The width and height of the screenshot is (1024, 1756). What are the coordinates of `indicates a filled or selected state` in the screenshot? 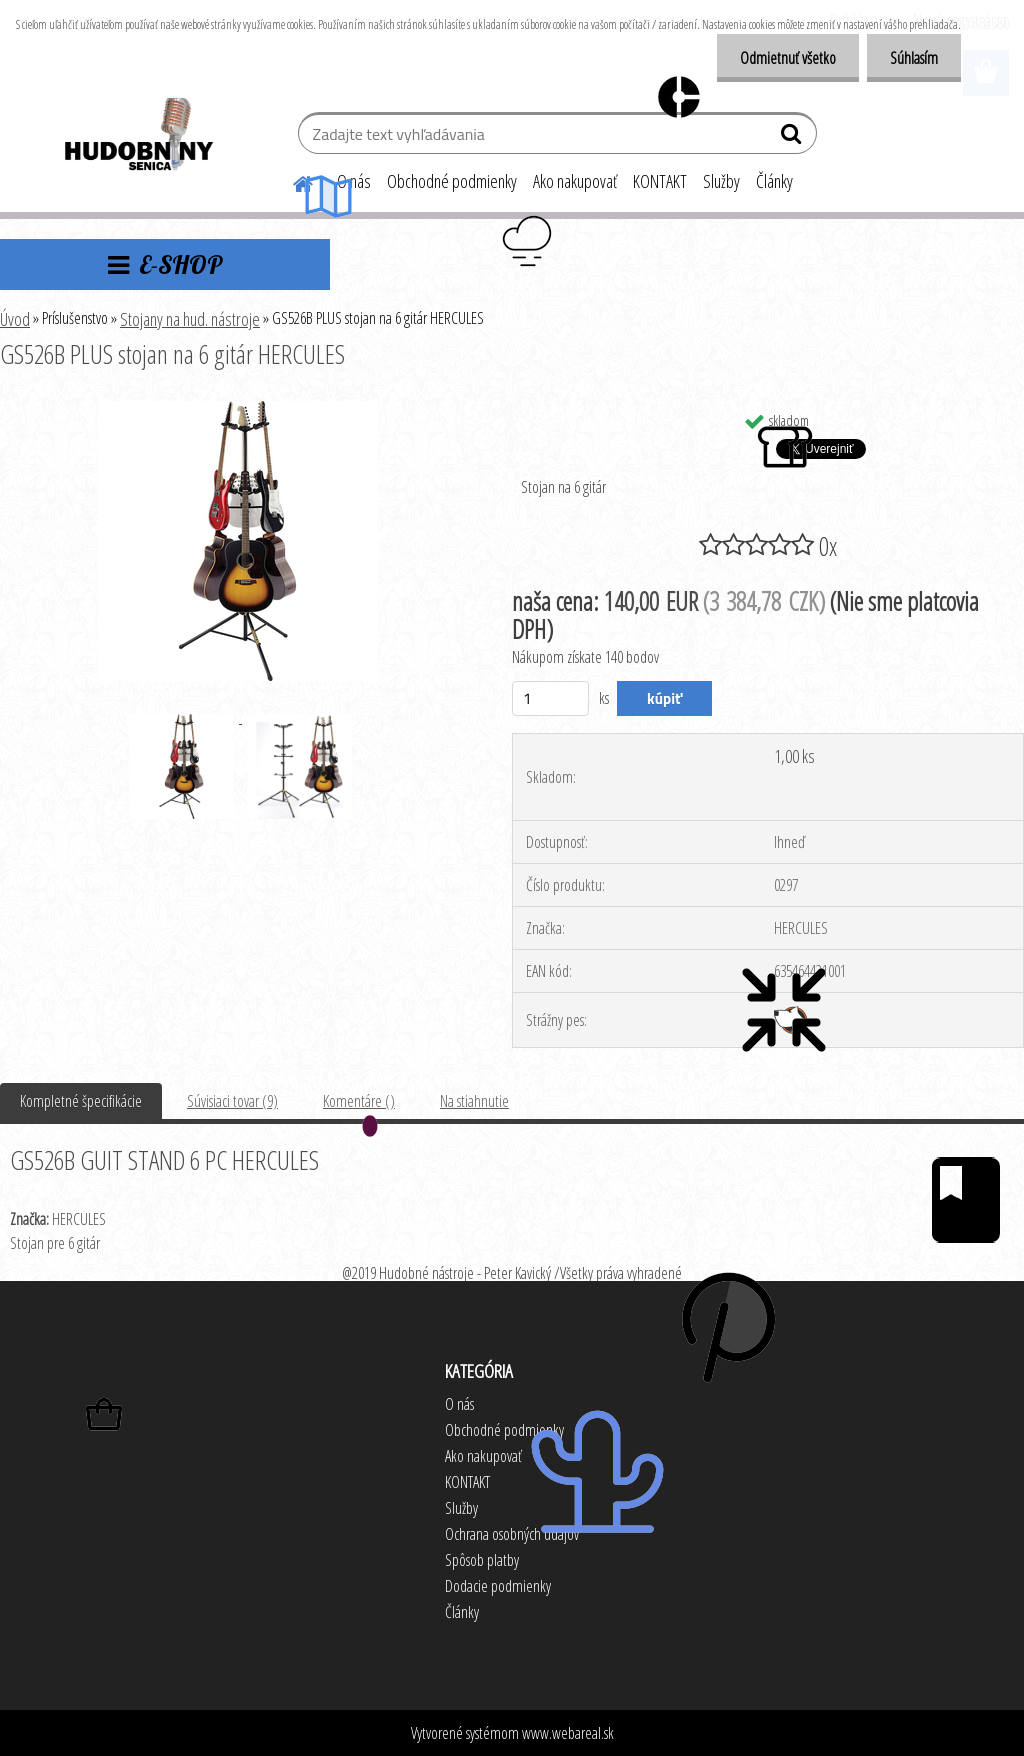 It's located at (370, 1126).